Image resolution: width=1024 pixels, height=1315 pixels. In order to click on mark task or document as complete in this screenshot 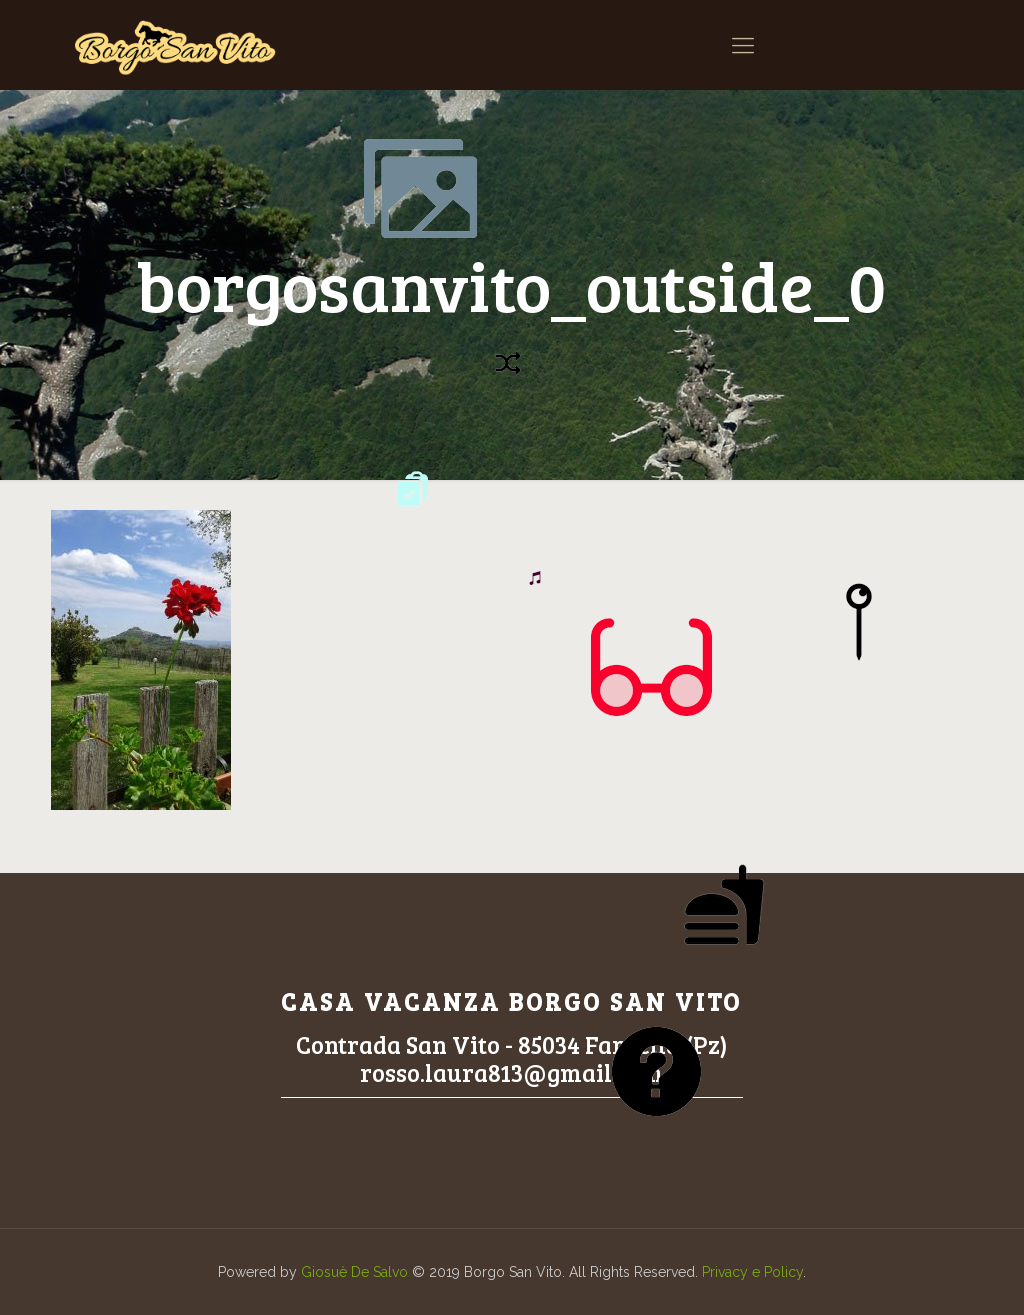, I will do `click(413, 489)`.